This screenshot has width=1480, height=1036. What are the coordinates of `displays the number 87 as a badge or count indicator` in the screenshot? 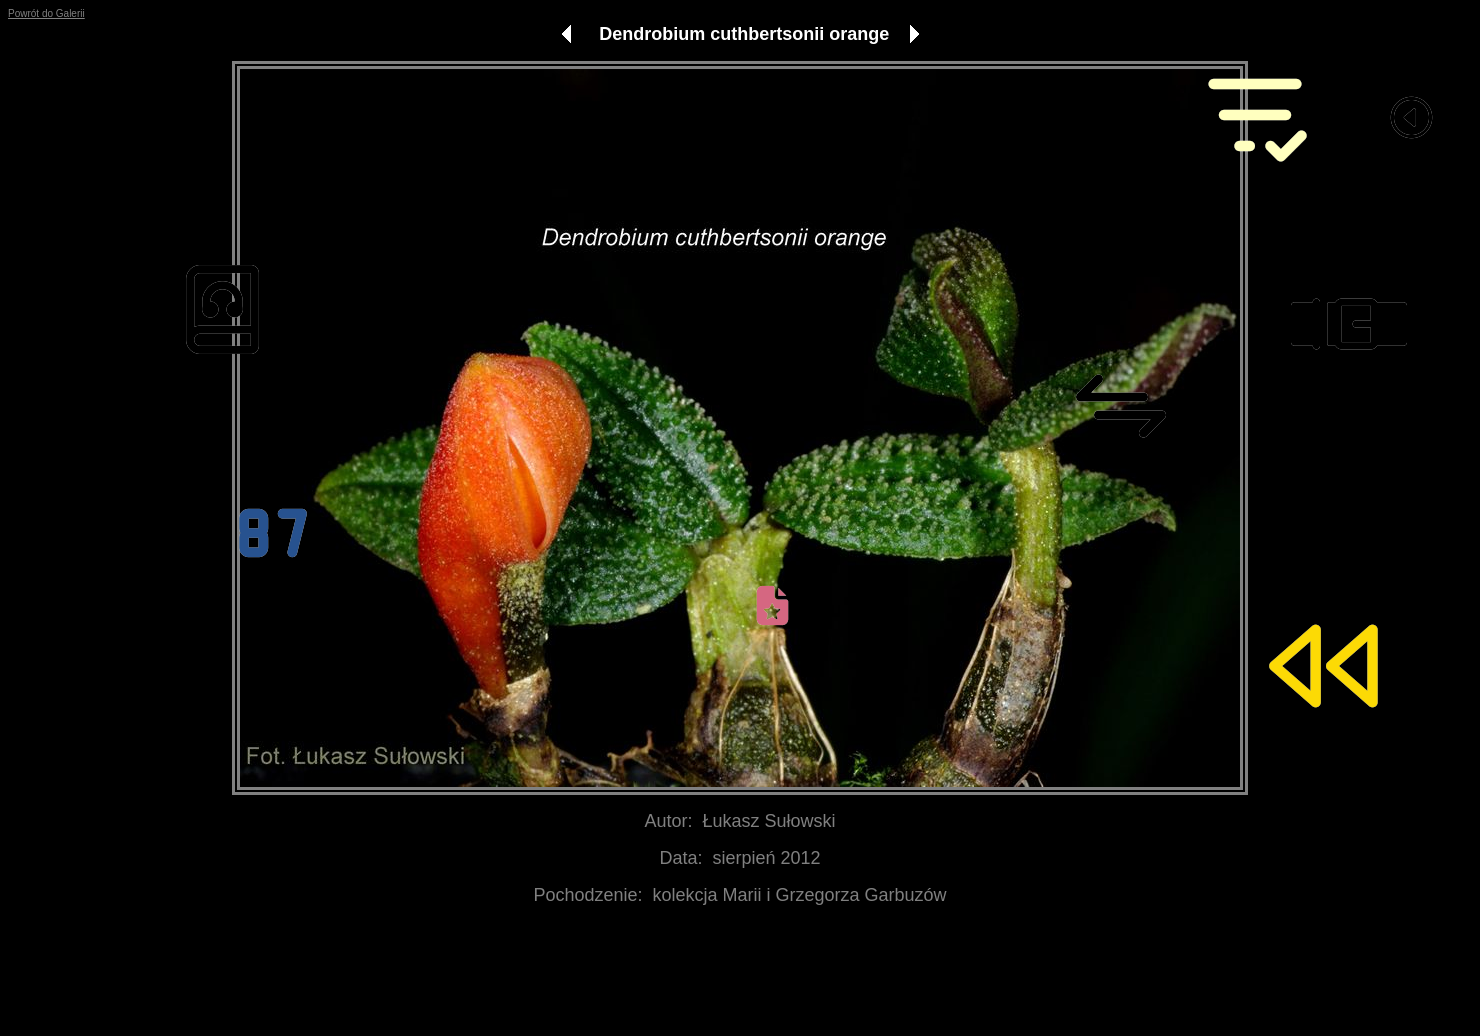 It's located at (273, 533).